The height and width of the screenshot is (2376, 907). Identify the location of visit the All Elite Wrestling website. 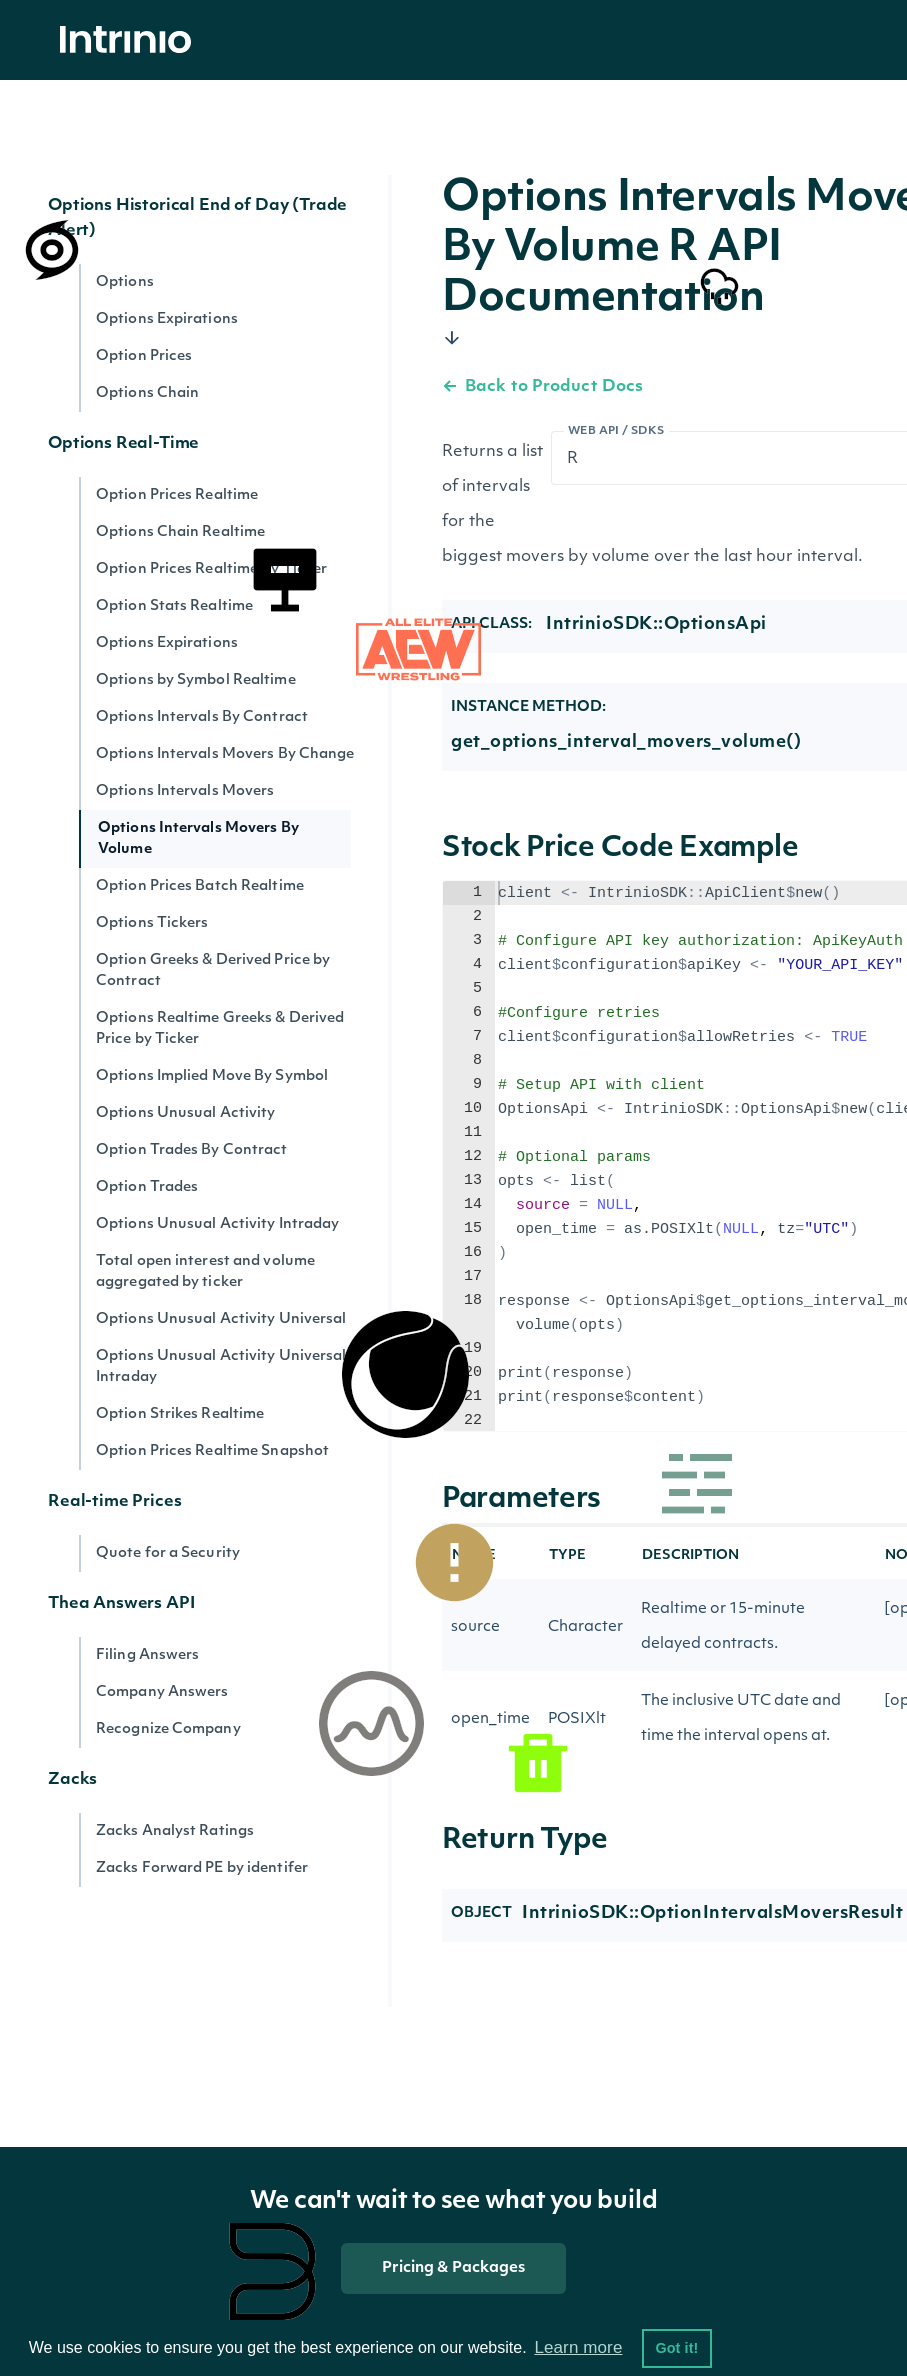
(418, 649).